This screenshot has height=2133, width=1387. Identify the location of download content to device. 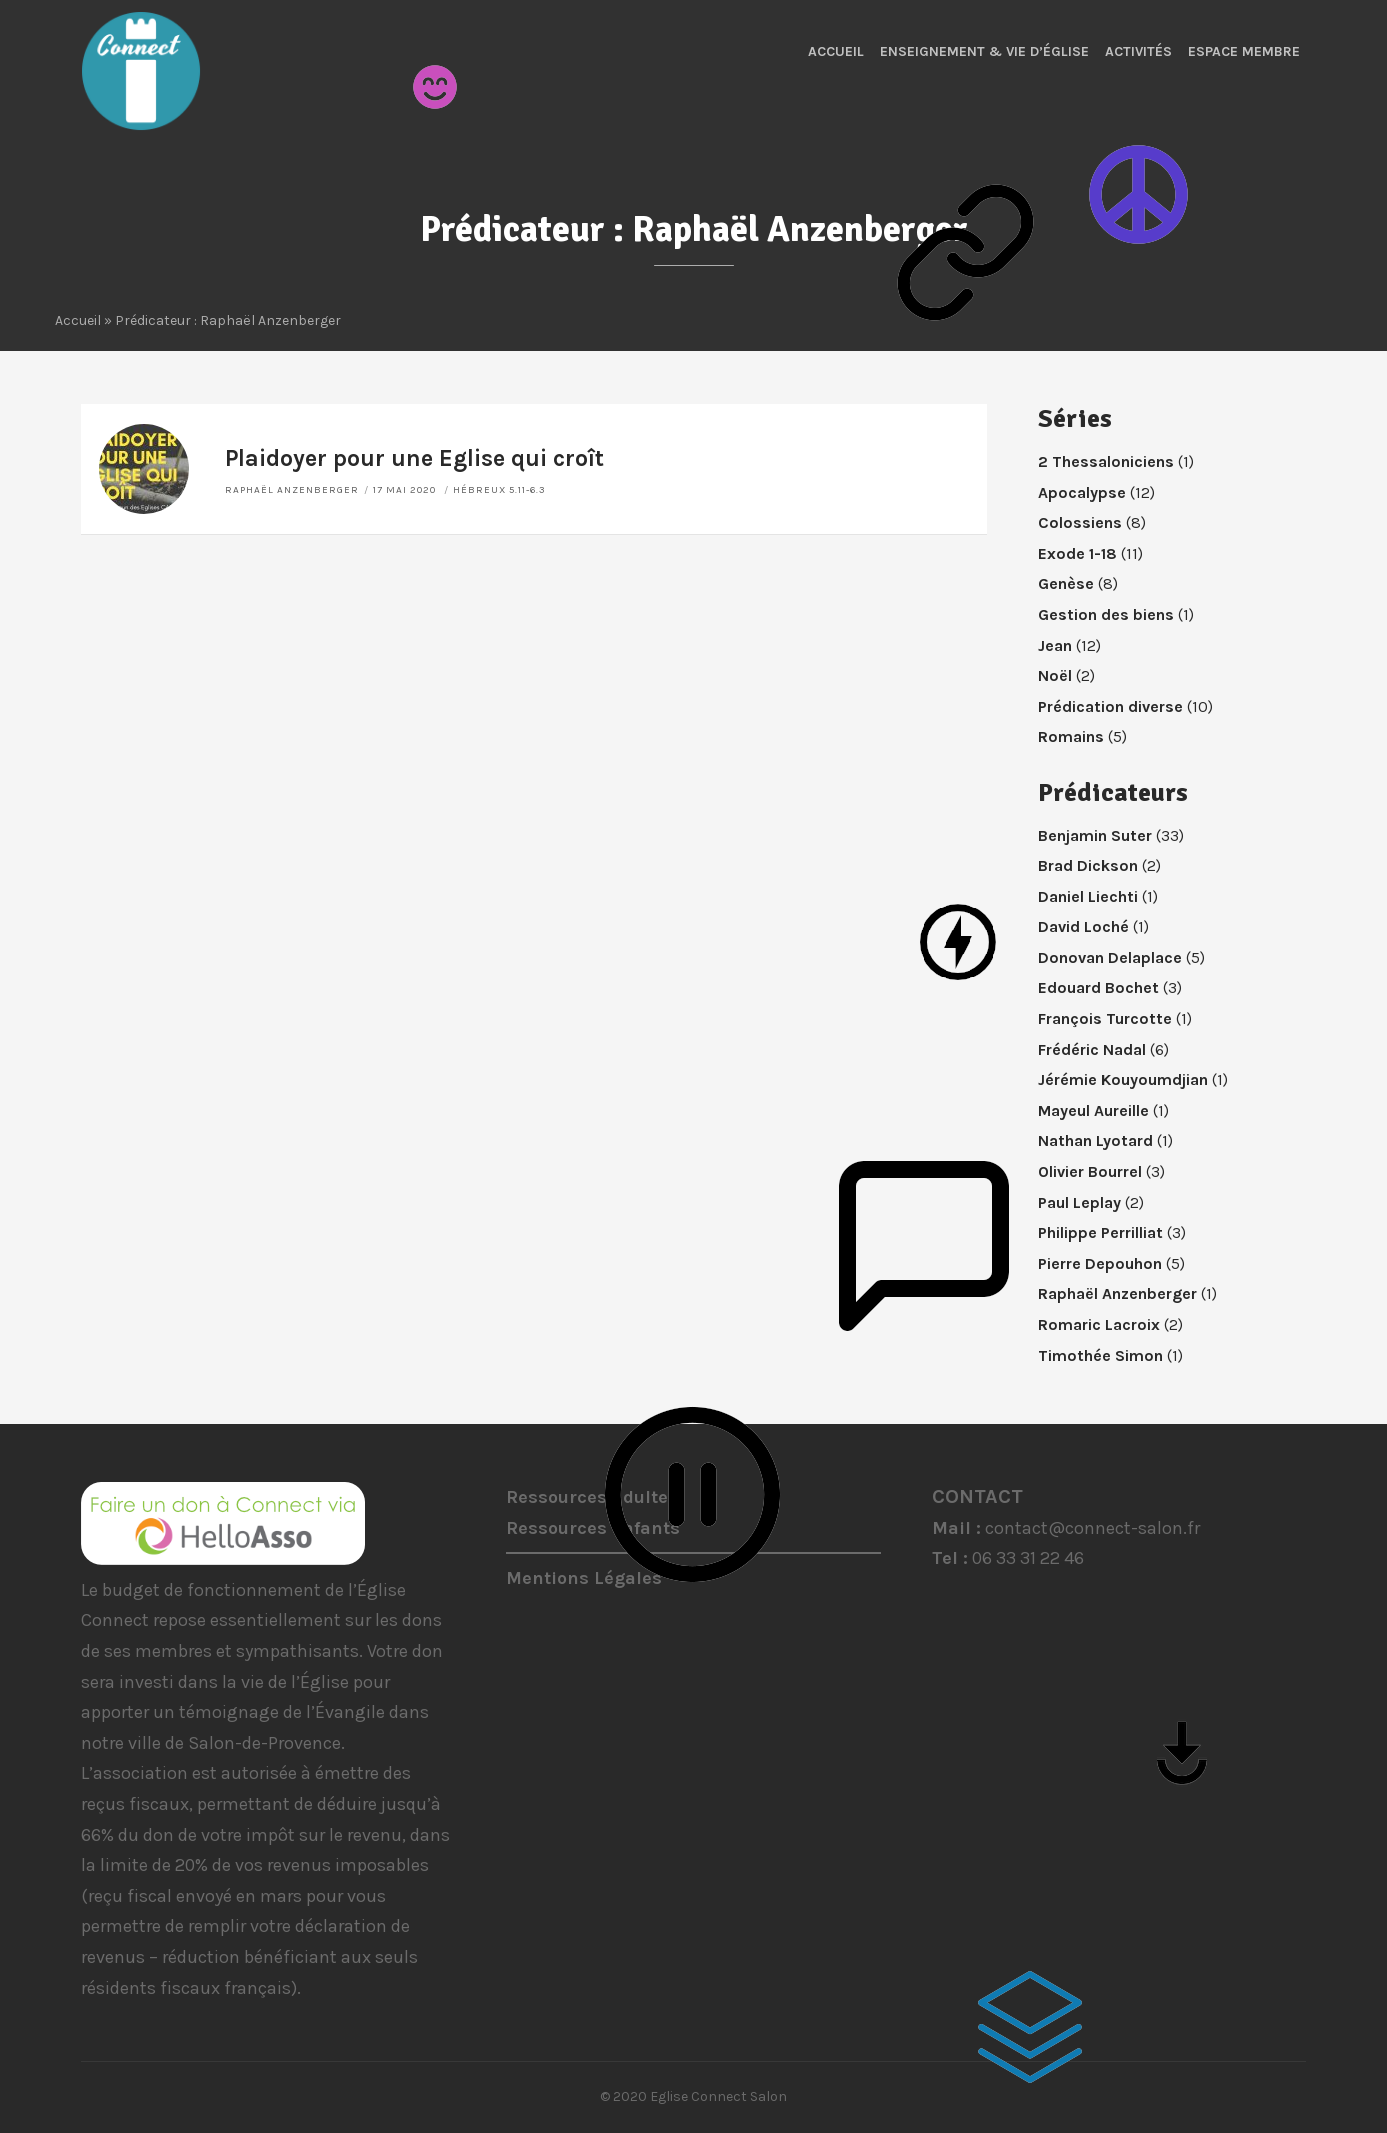
(1182, 1751).